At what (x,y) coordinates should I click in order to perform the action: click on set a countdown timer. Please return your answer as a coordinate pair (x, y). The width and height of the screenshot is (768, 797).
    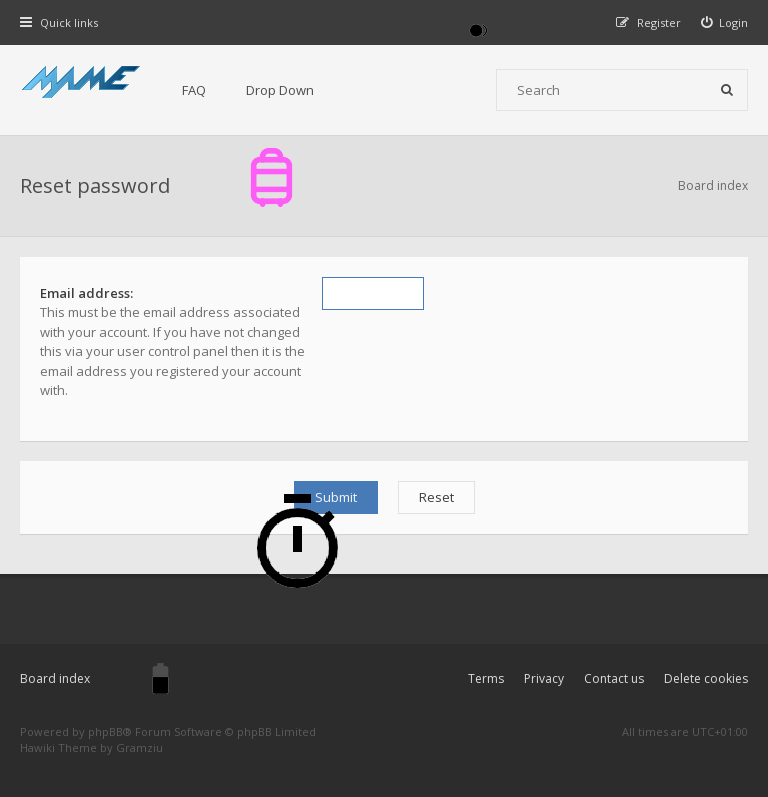
    Looking at the image, I should click on (297, 543).